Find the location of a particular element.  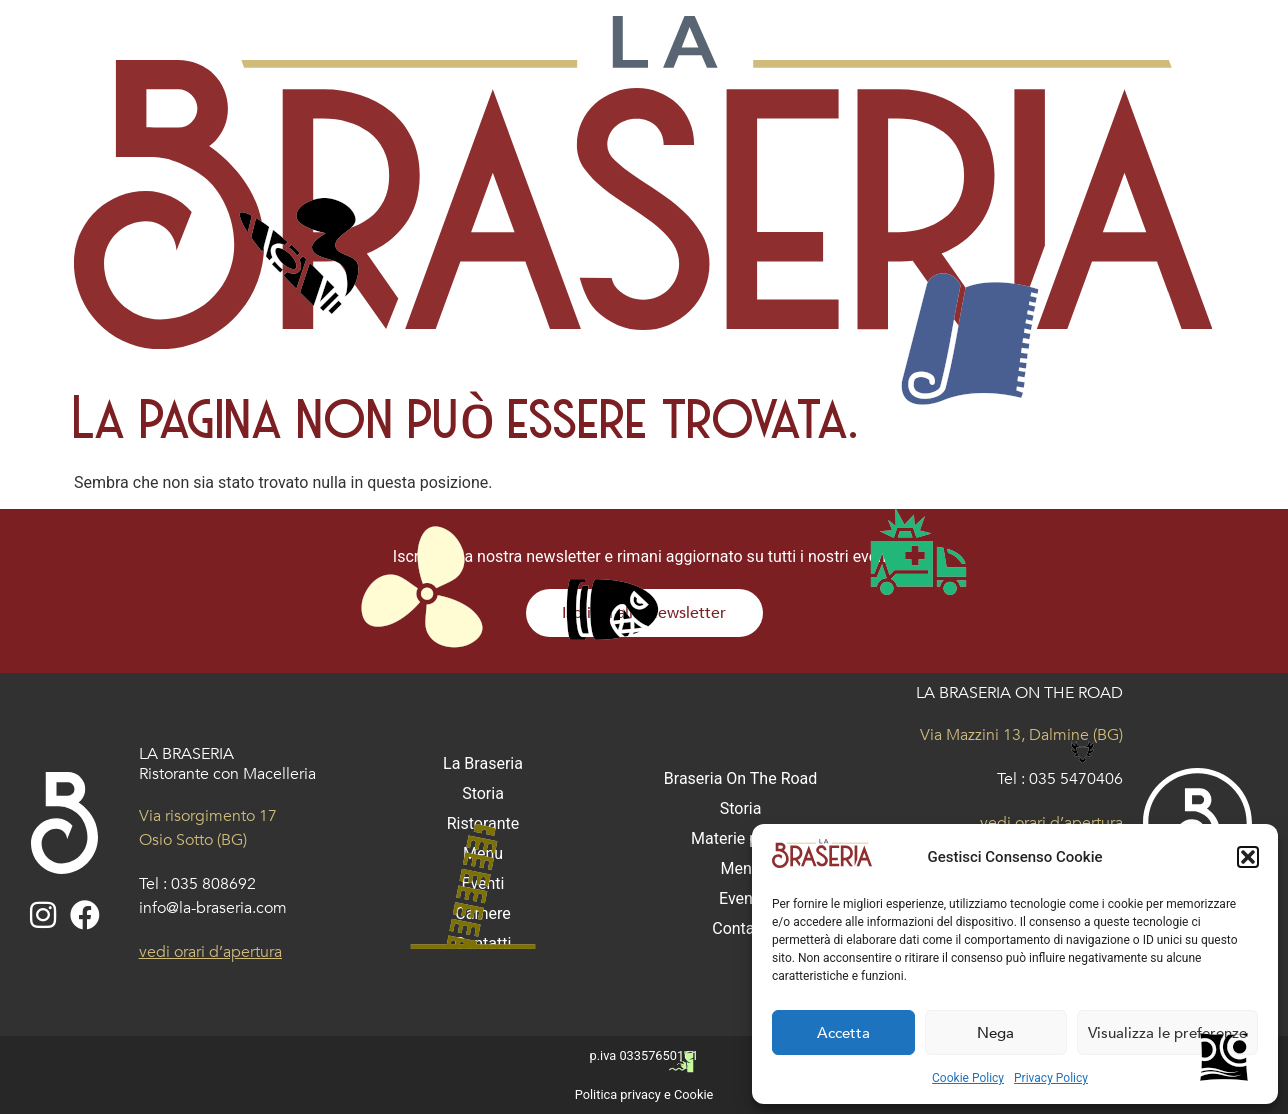

indicates coastal or cliff terrain in a game map is located at coordinates (681, 1060).